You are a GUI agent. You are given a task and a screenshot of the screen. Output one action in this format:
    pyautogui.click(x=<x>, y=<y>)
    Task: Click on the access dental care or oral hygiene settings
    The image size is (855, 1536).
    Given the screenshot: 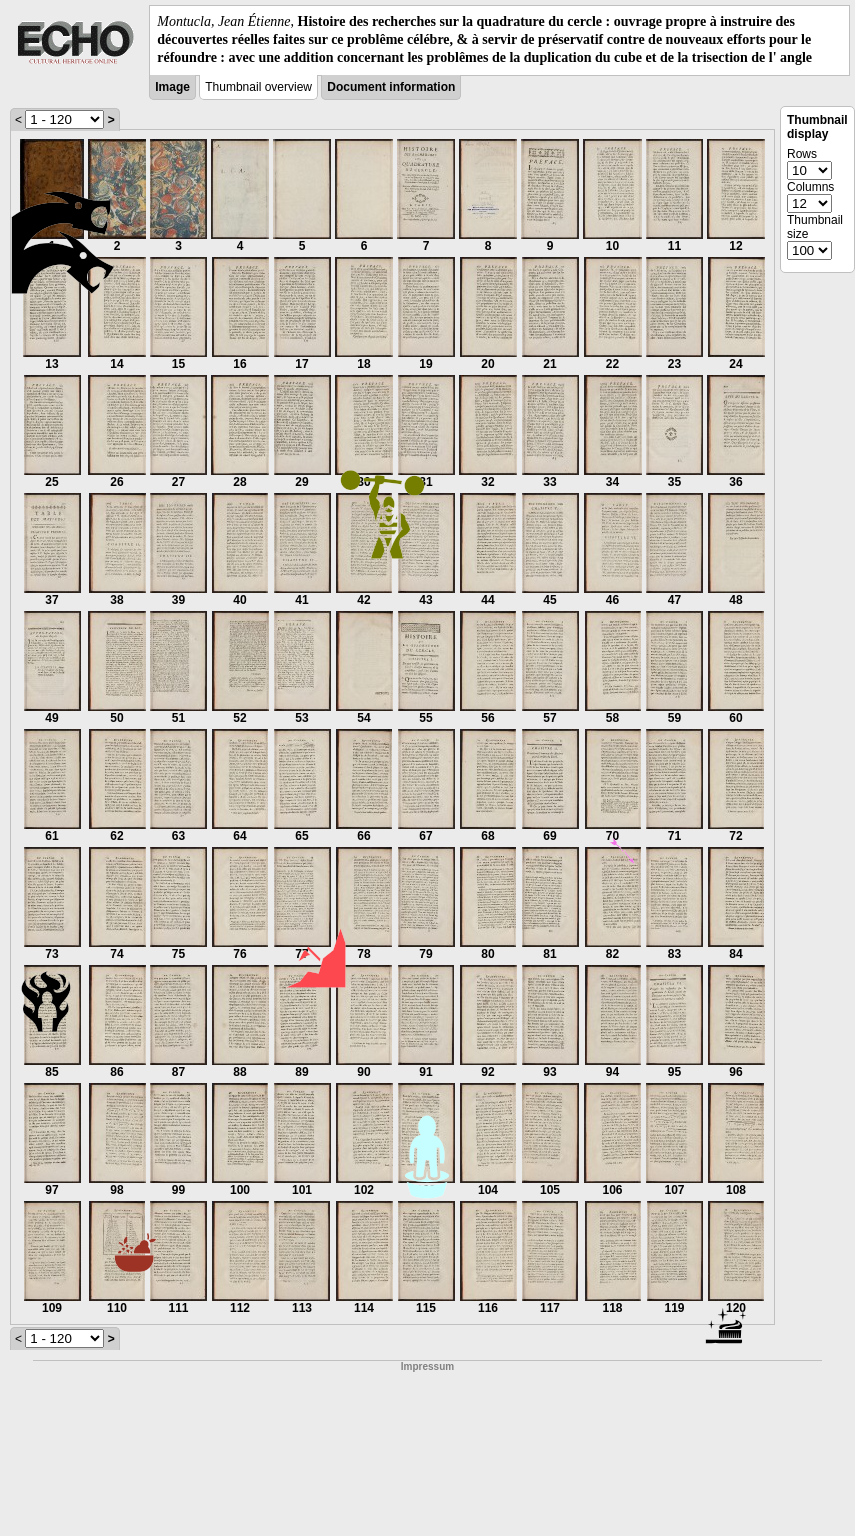 What is the action you would take?
    pyautogui.click(x=725, y=1327)
    